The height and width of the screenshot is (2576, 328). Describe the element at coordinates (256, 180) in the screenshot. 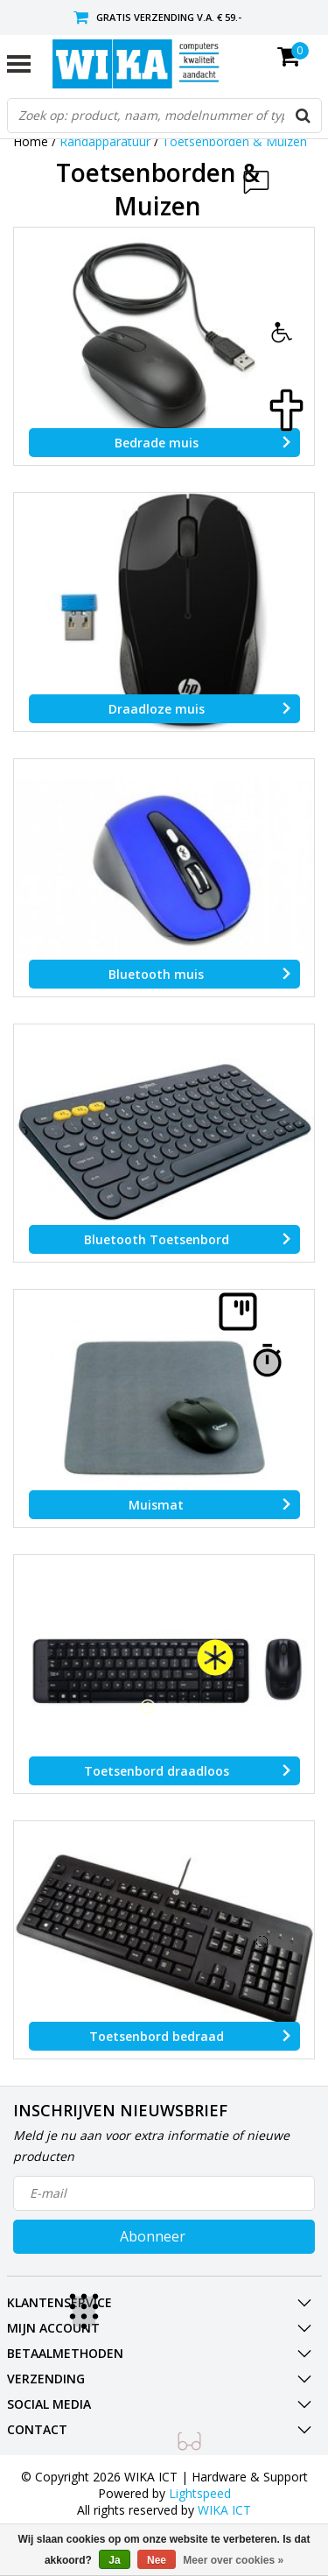

I see `open chat or messaging` at that location.